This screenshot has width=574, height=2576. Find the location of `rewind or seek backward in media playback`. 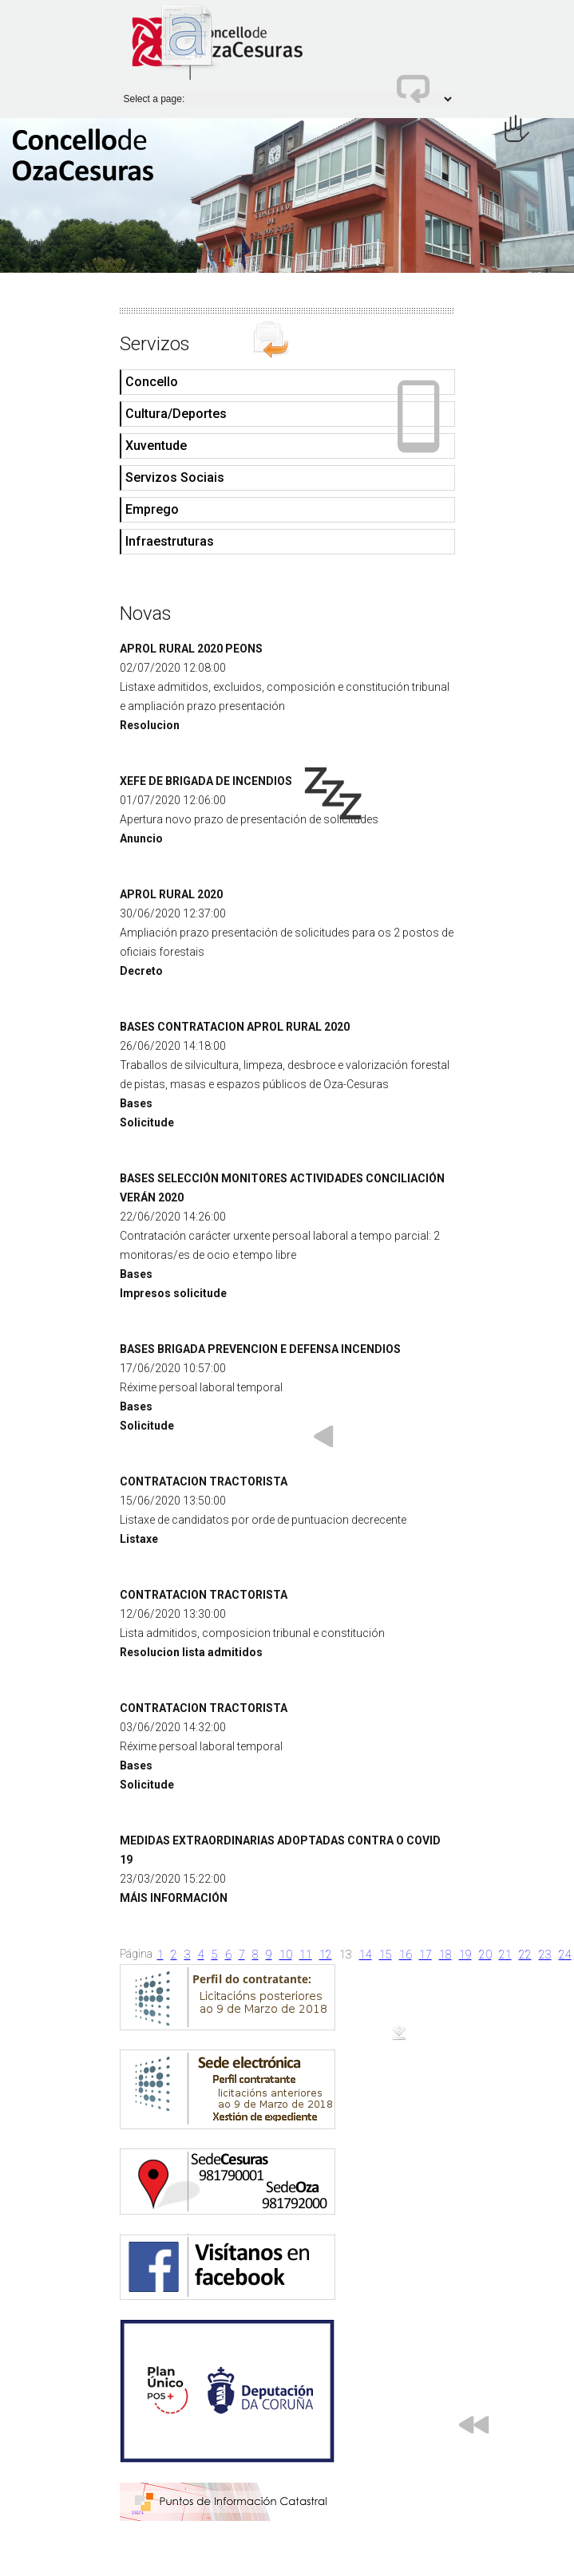

rewind or seek backward in media playback is located at coordinates (473, 2424).